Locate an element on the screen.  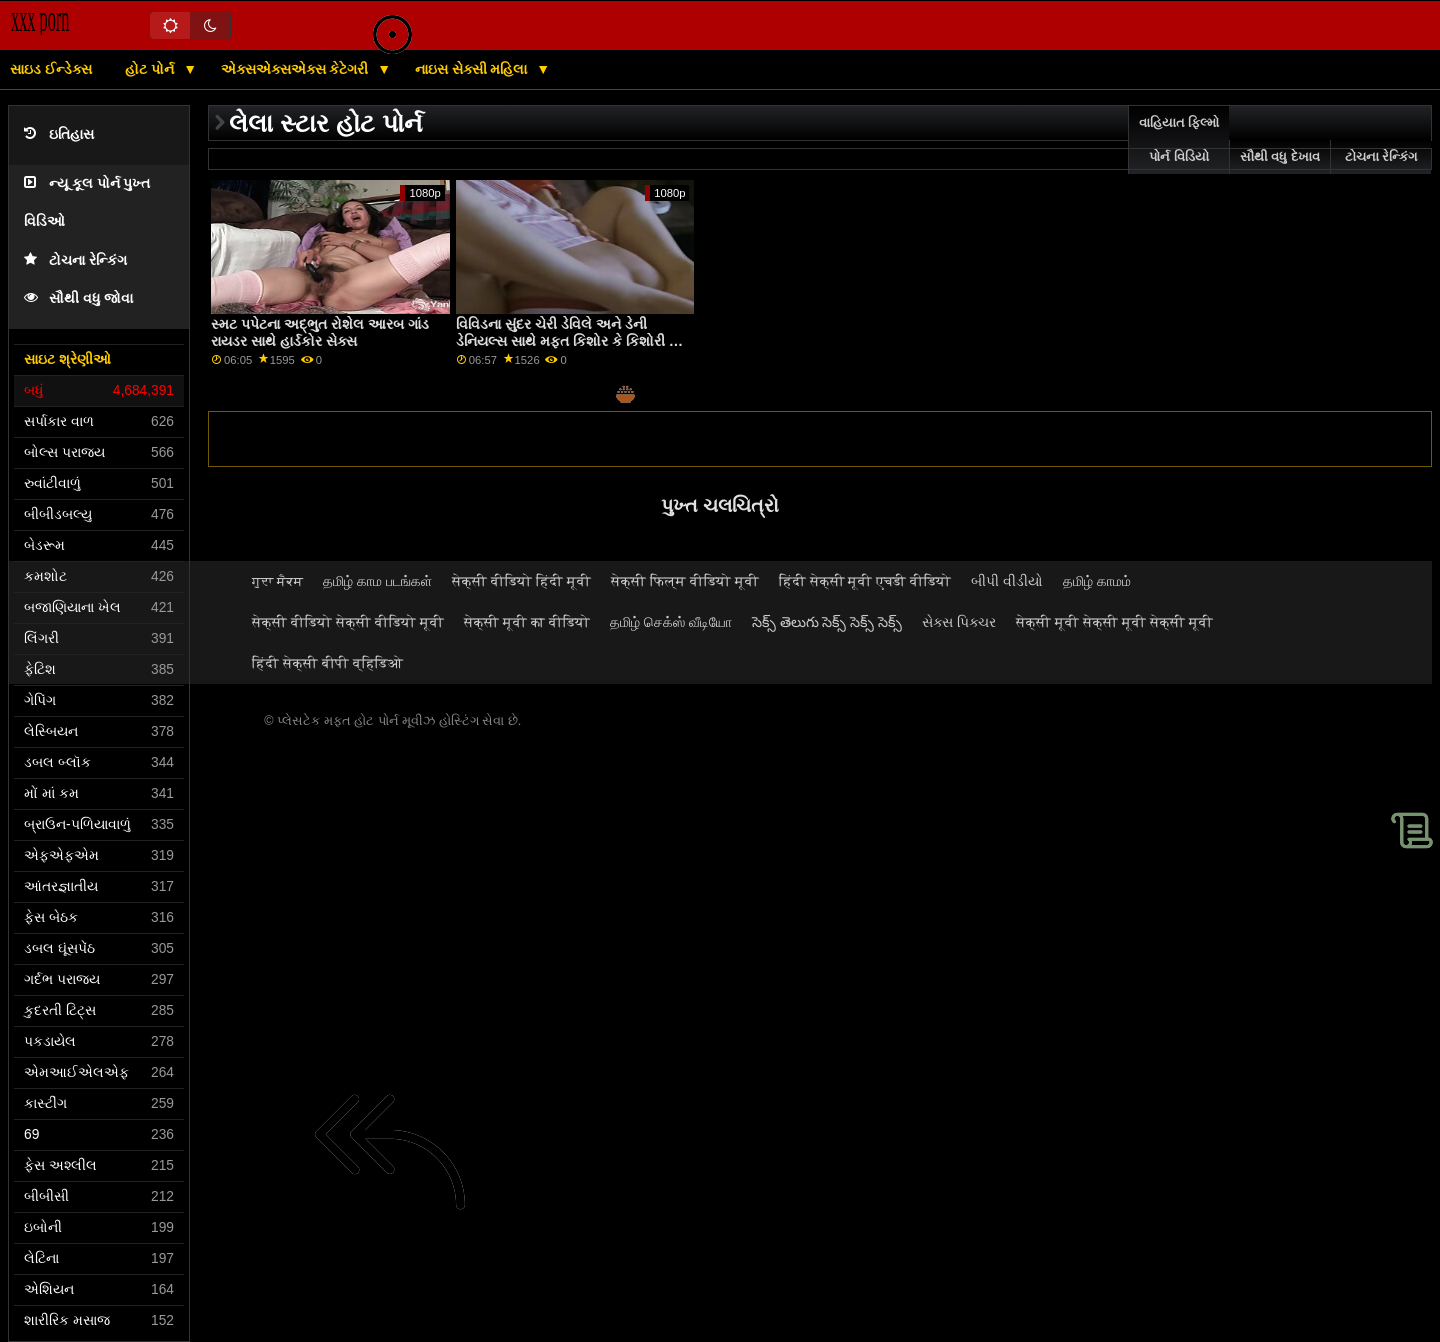
open a new issue is located at coordinates (392, 34).